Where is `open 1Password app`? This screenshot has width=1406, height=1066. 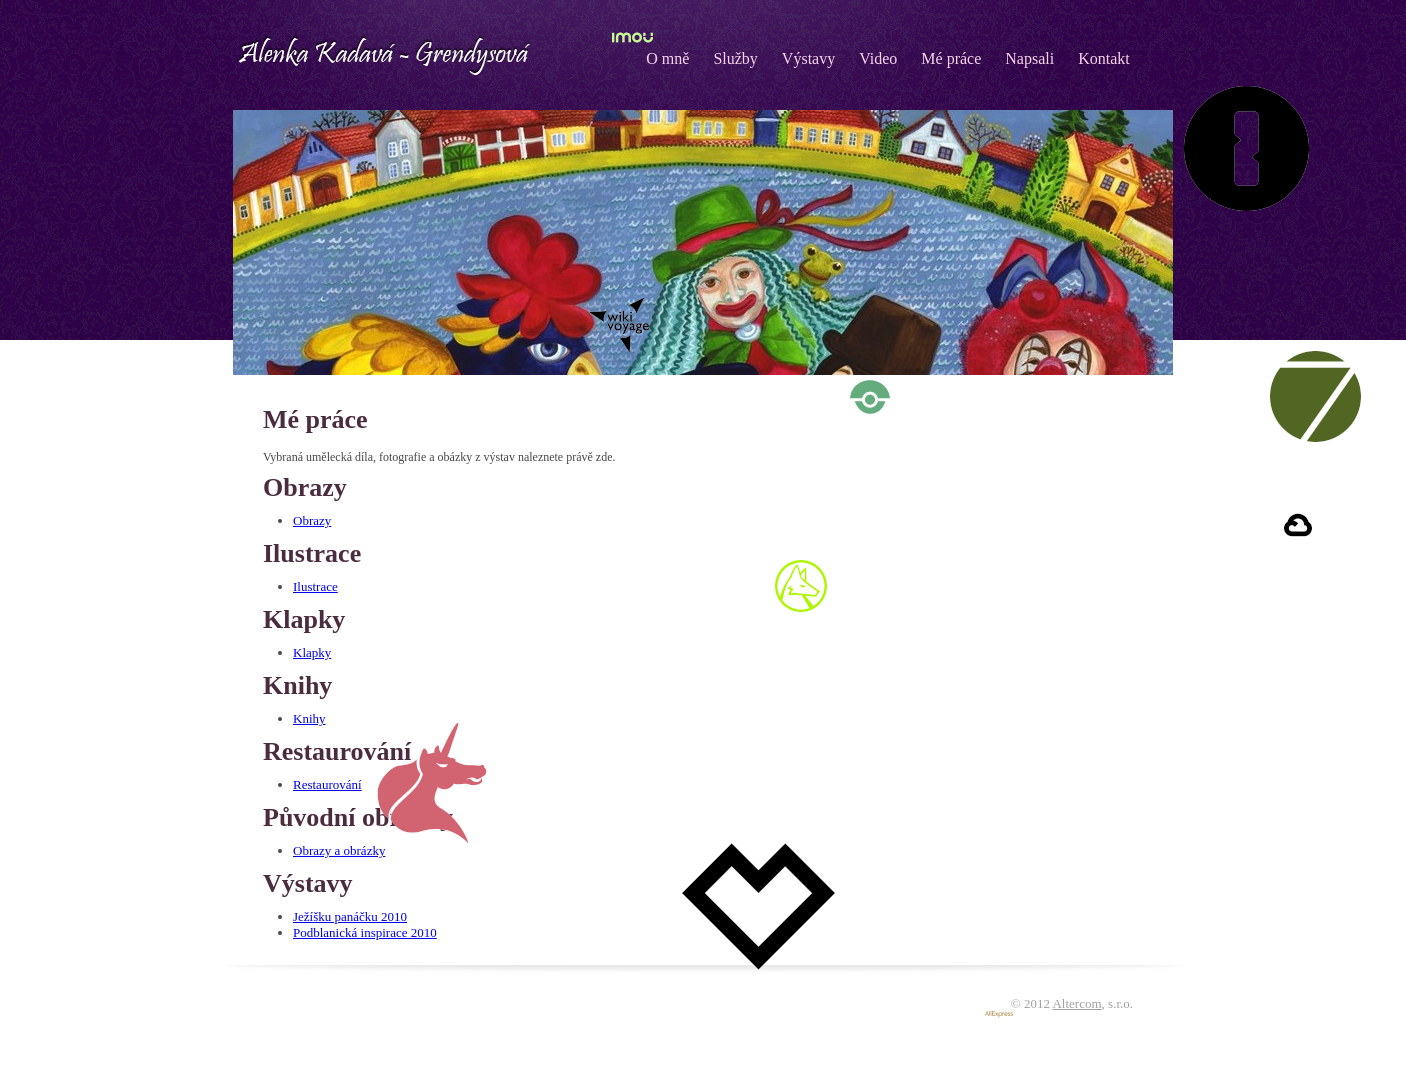 open 1Password app is located at coordinates (1246, 148).